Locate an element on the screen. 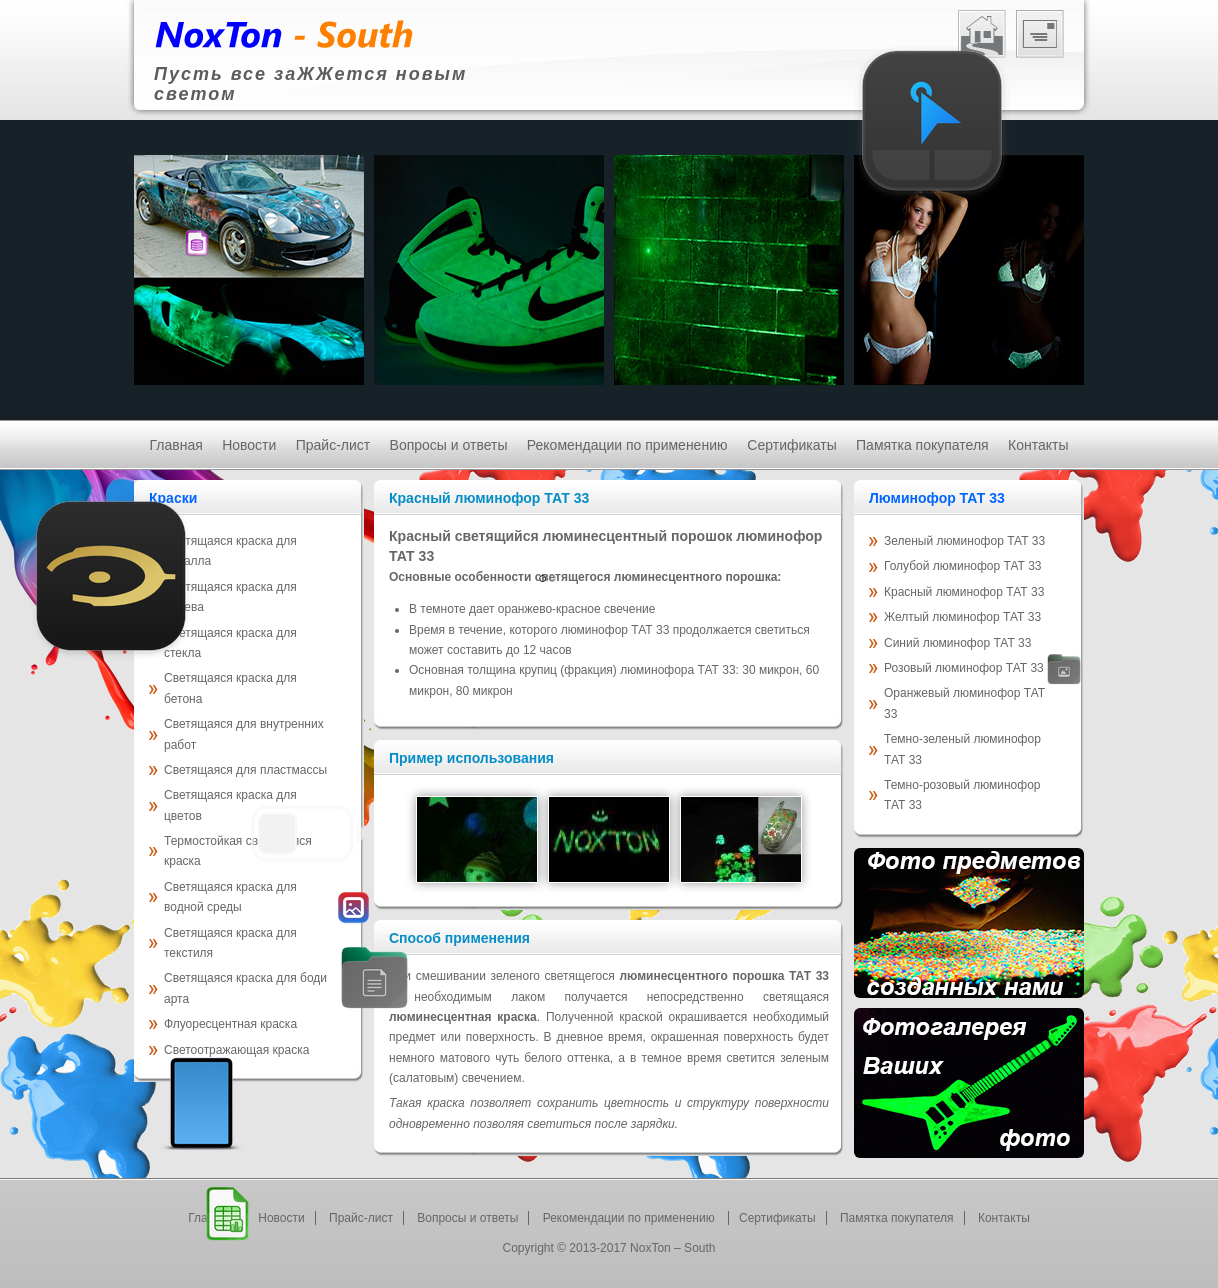 This screenshot has width=1218, height=1288. open the halo app is located at coordinates (111, 576).